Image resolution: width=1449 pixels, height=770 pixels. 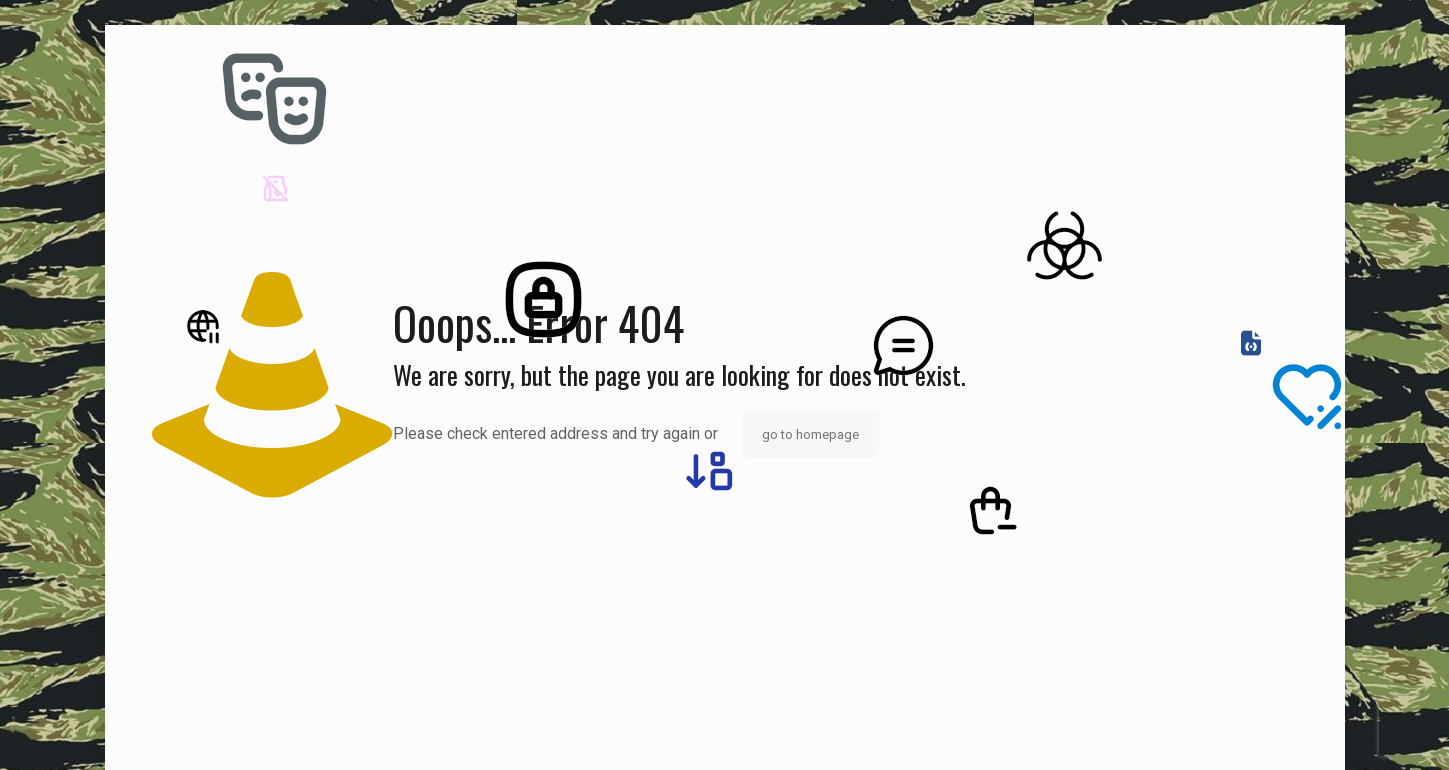 What do you see at coordinates (275, 188) in the screenshot?
I see `item unavailable for takeout or delivery` at bounding box center [275, 188].